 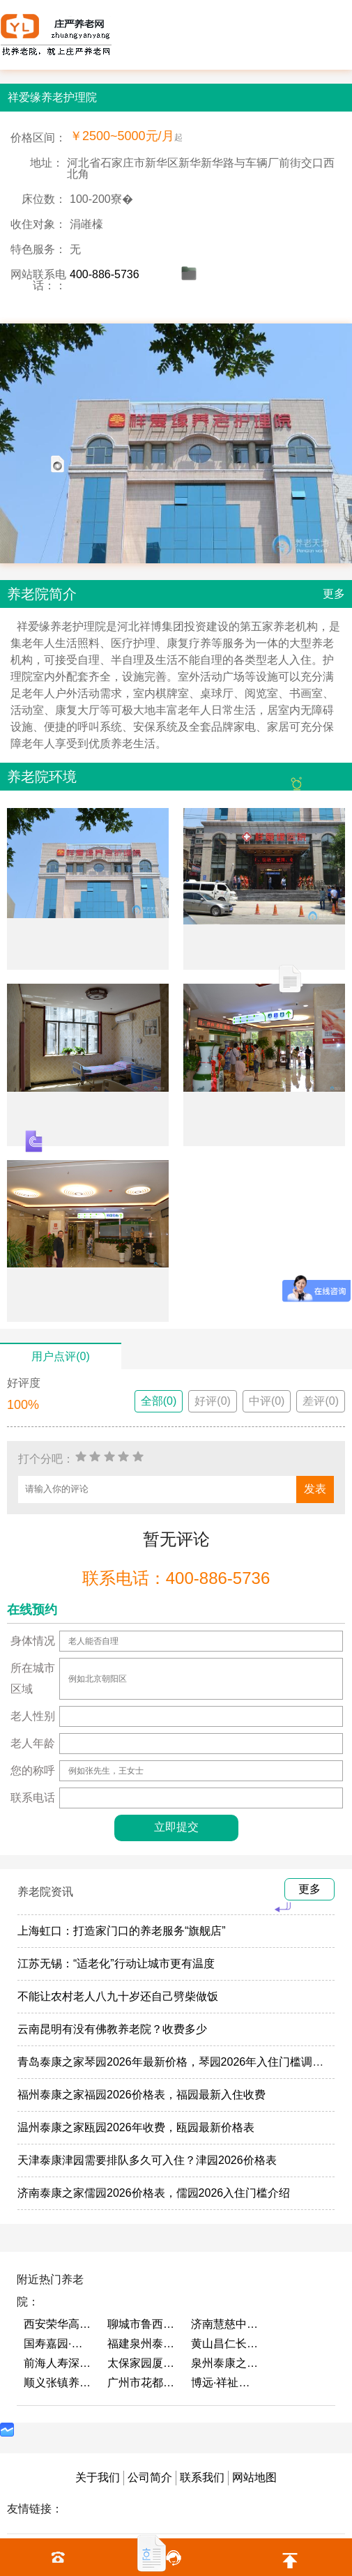 What do you see at coordinates (151, 2553) in the screenshot?
I see `hancom hangul word processor document file` at bounding box center [151, 2553].